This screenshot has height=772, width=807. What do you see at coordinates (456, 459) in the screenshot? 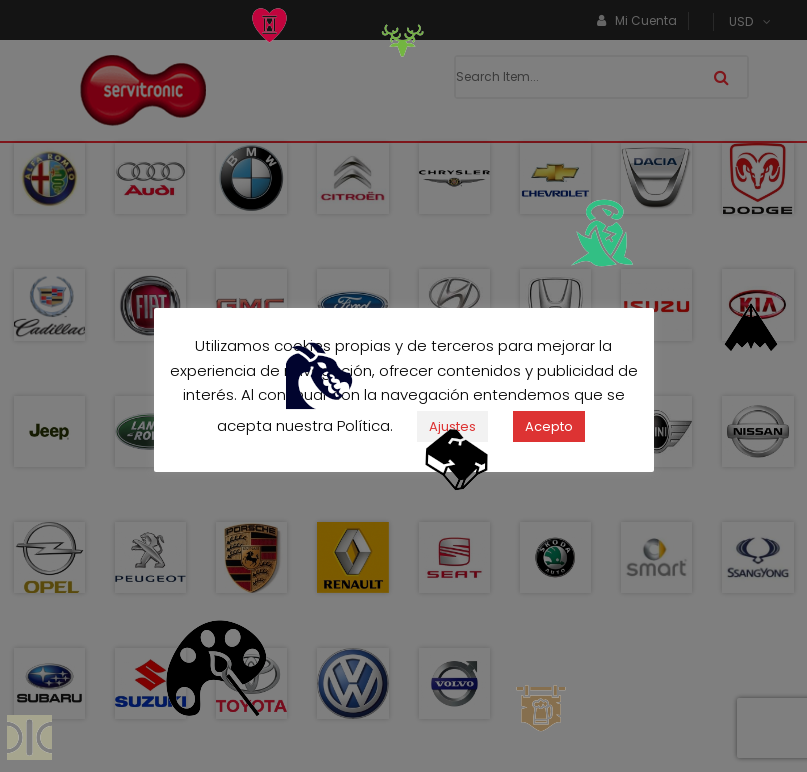
I see `view ancient artifacts or relics in inventory` at bounding box center [456, 459].